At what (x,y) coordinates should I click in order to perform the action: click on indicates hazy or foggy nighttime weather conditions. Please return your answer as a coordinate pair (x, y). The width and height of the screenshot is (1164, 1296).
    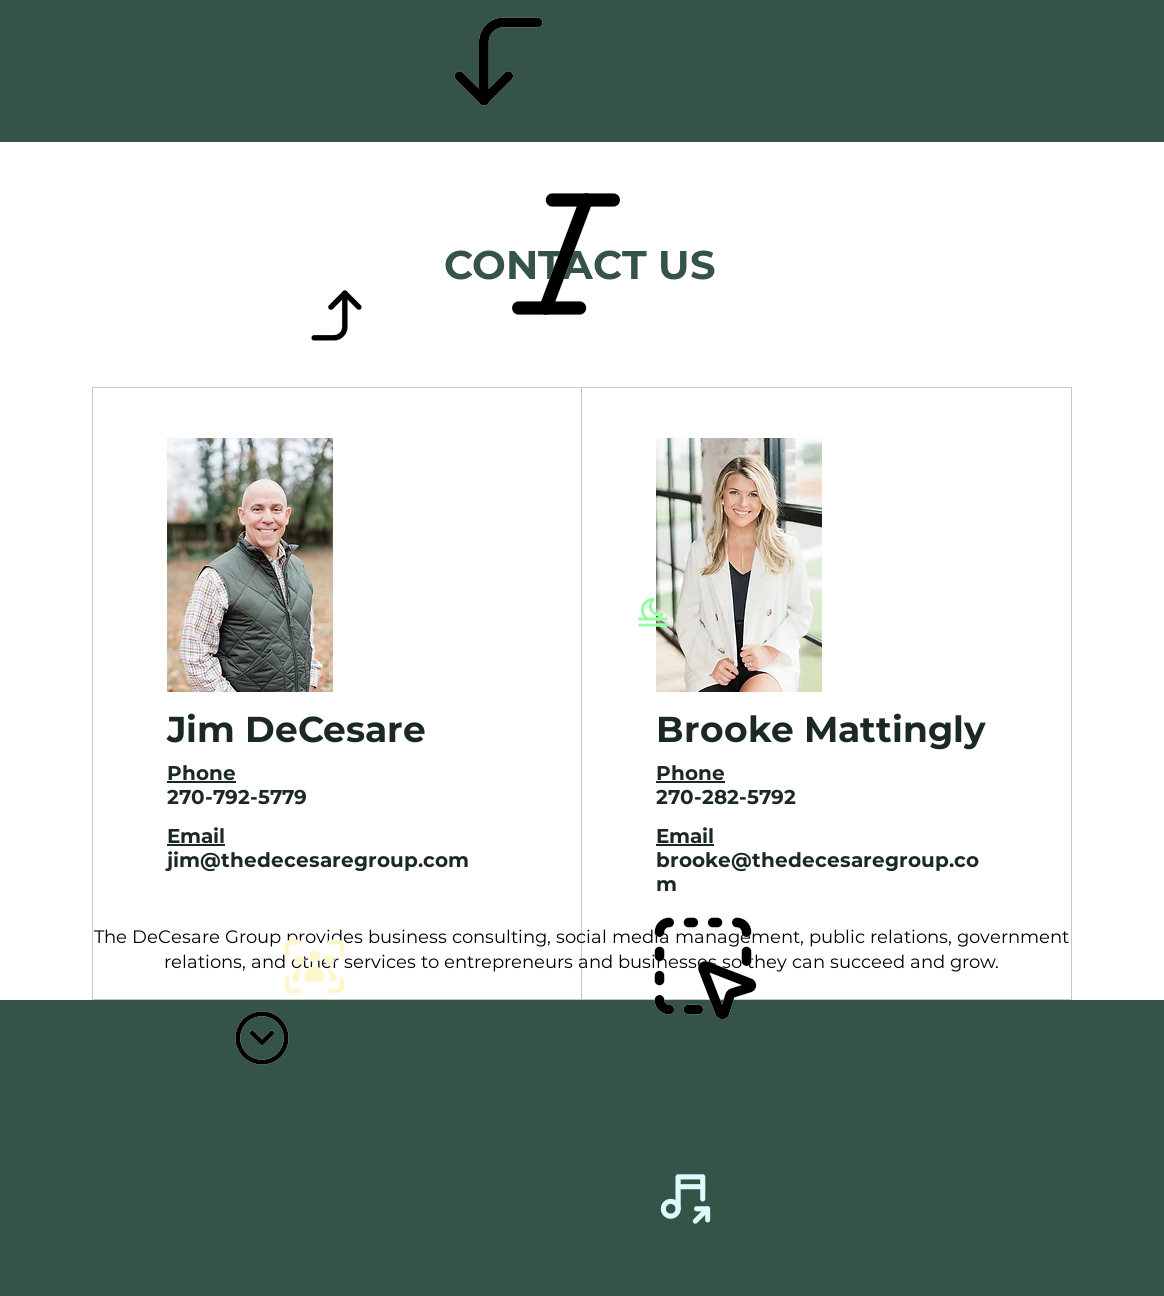
    Looking at the image, I should click on (653, 613).